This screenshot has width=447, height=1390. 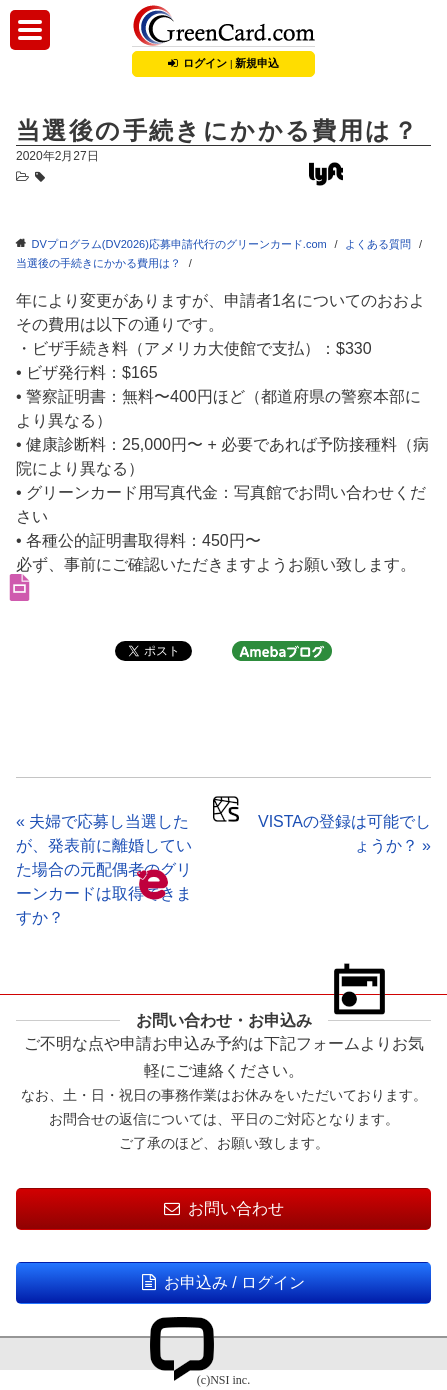 I want to click on open LiveChat customer support, so click(x=182, y=1349).